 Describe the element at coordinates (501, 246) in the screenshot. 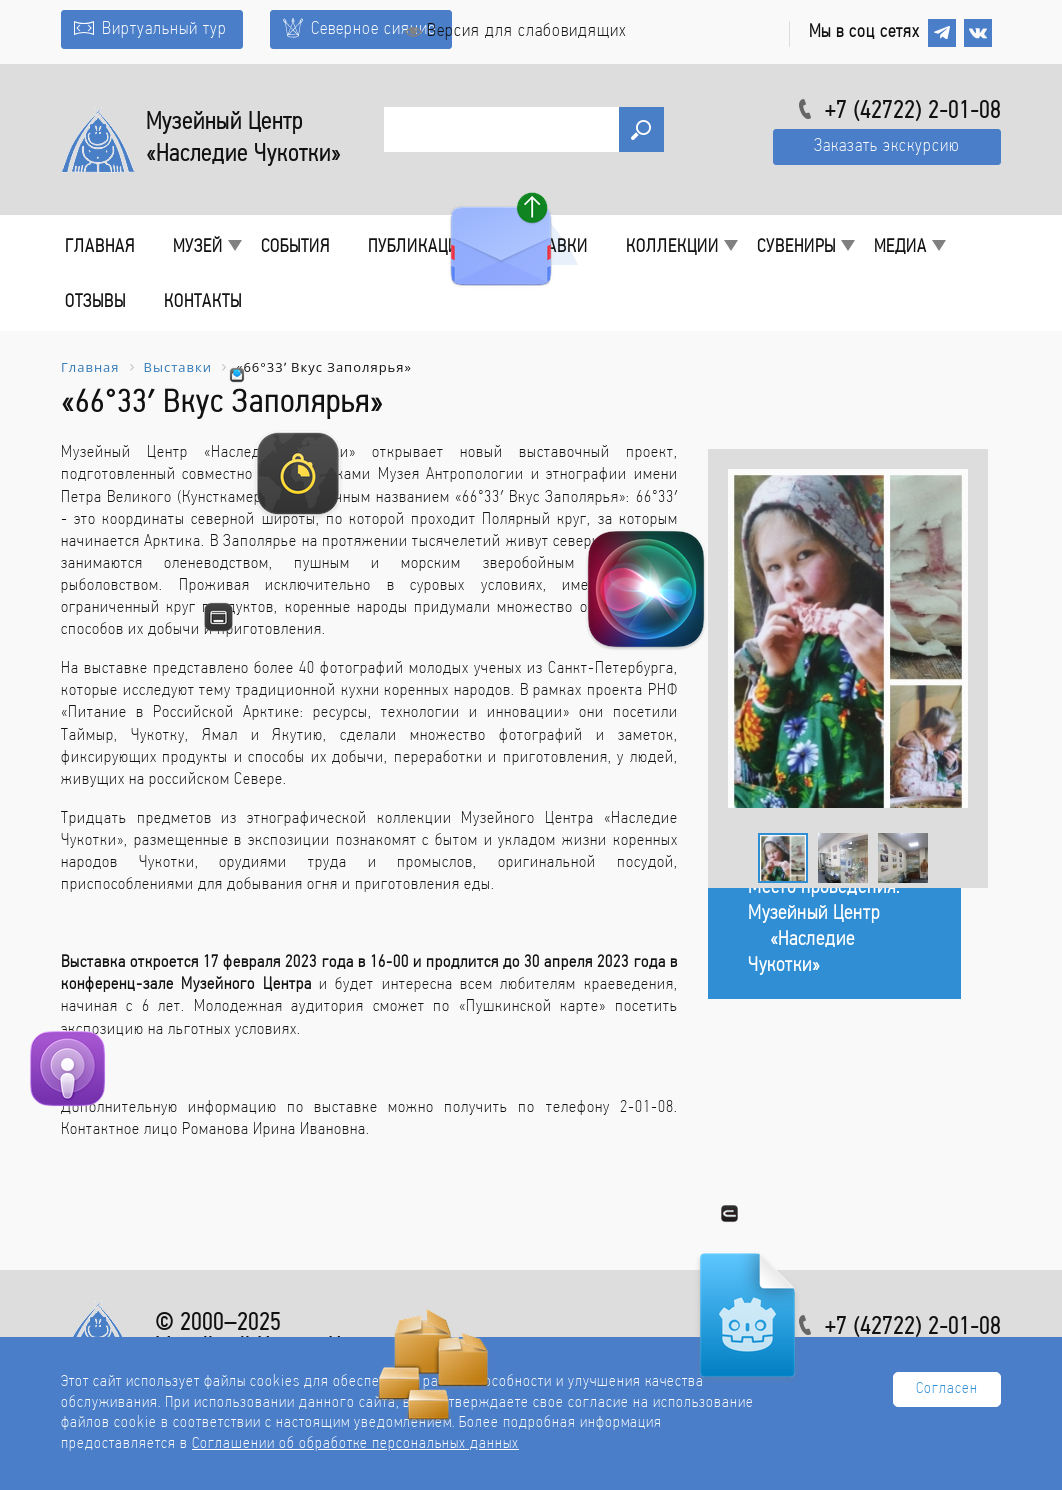

I see `message sent successfully` at that location.